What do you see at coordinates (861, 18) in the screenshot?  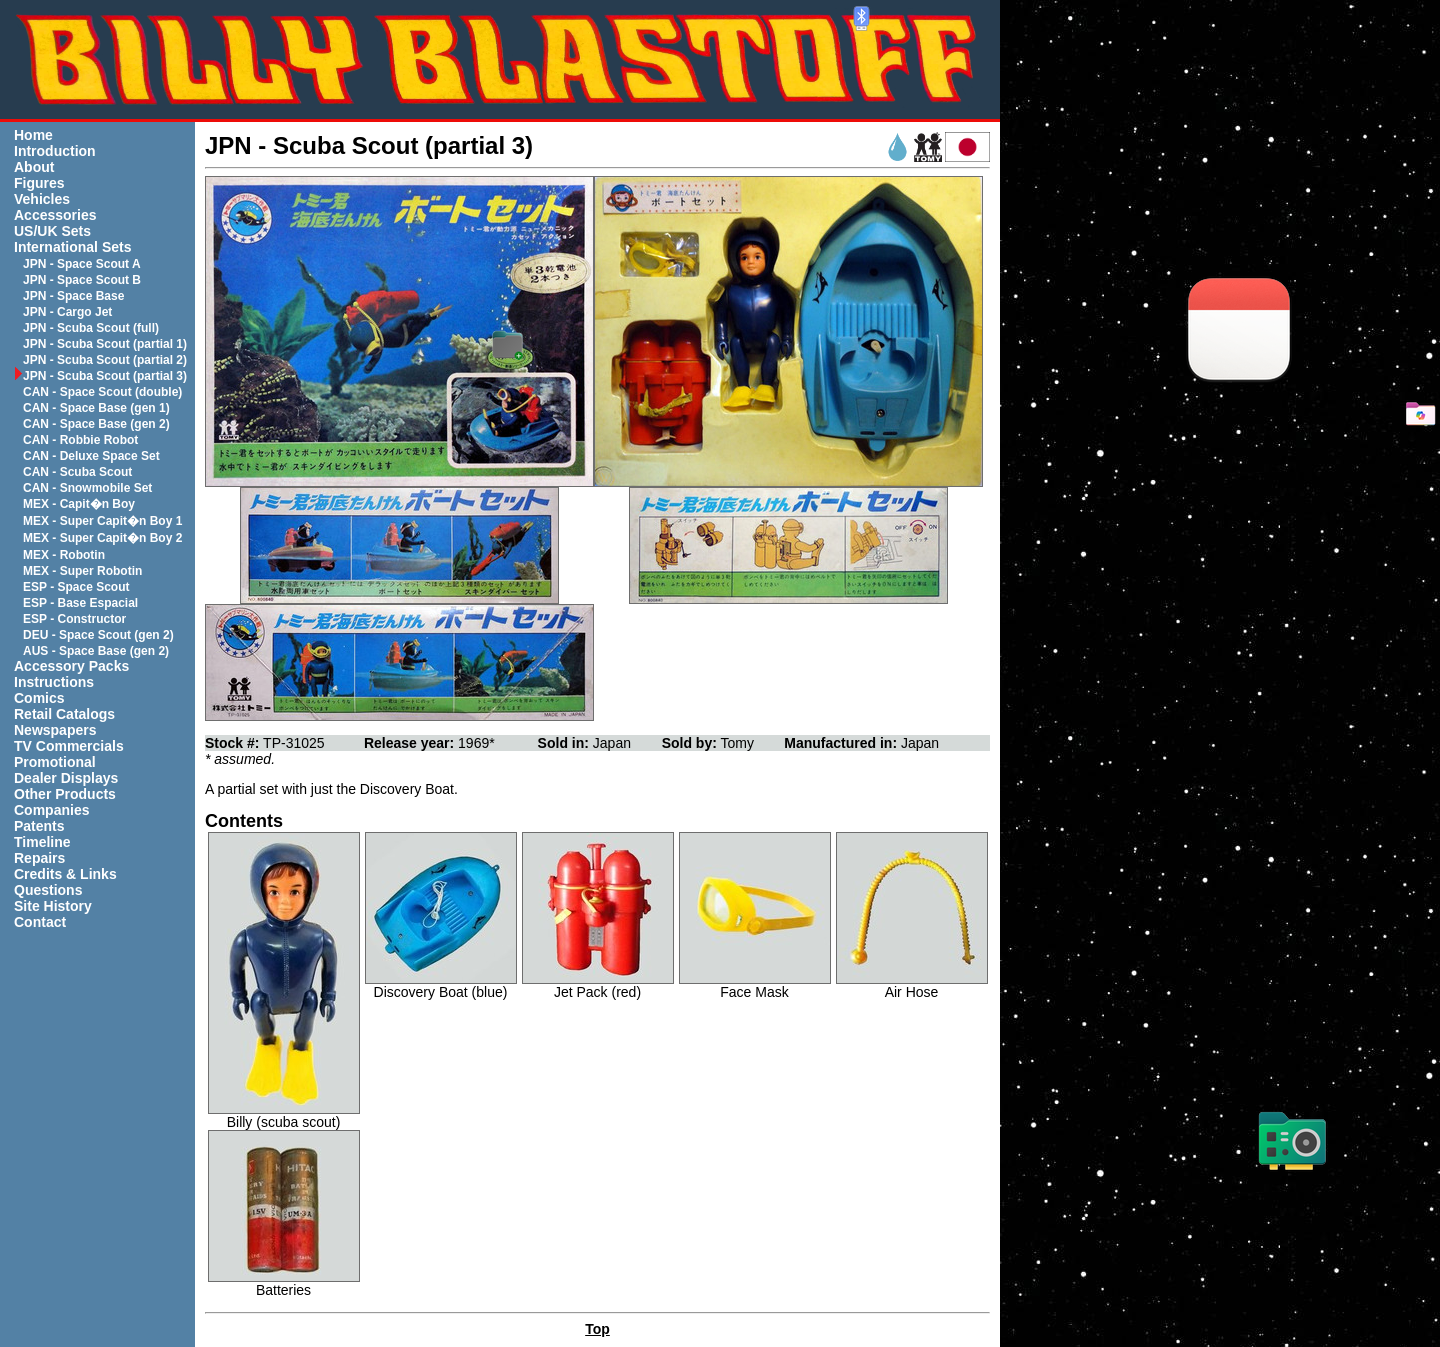 I see `a connected bluetooth device` at bounding box center [861, 18].